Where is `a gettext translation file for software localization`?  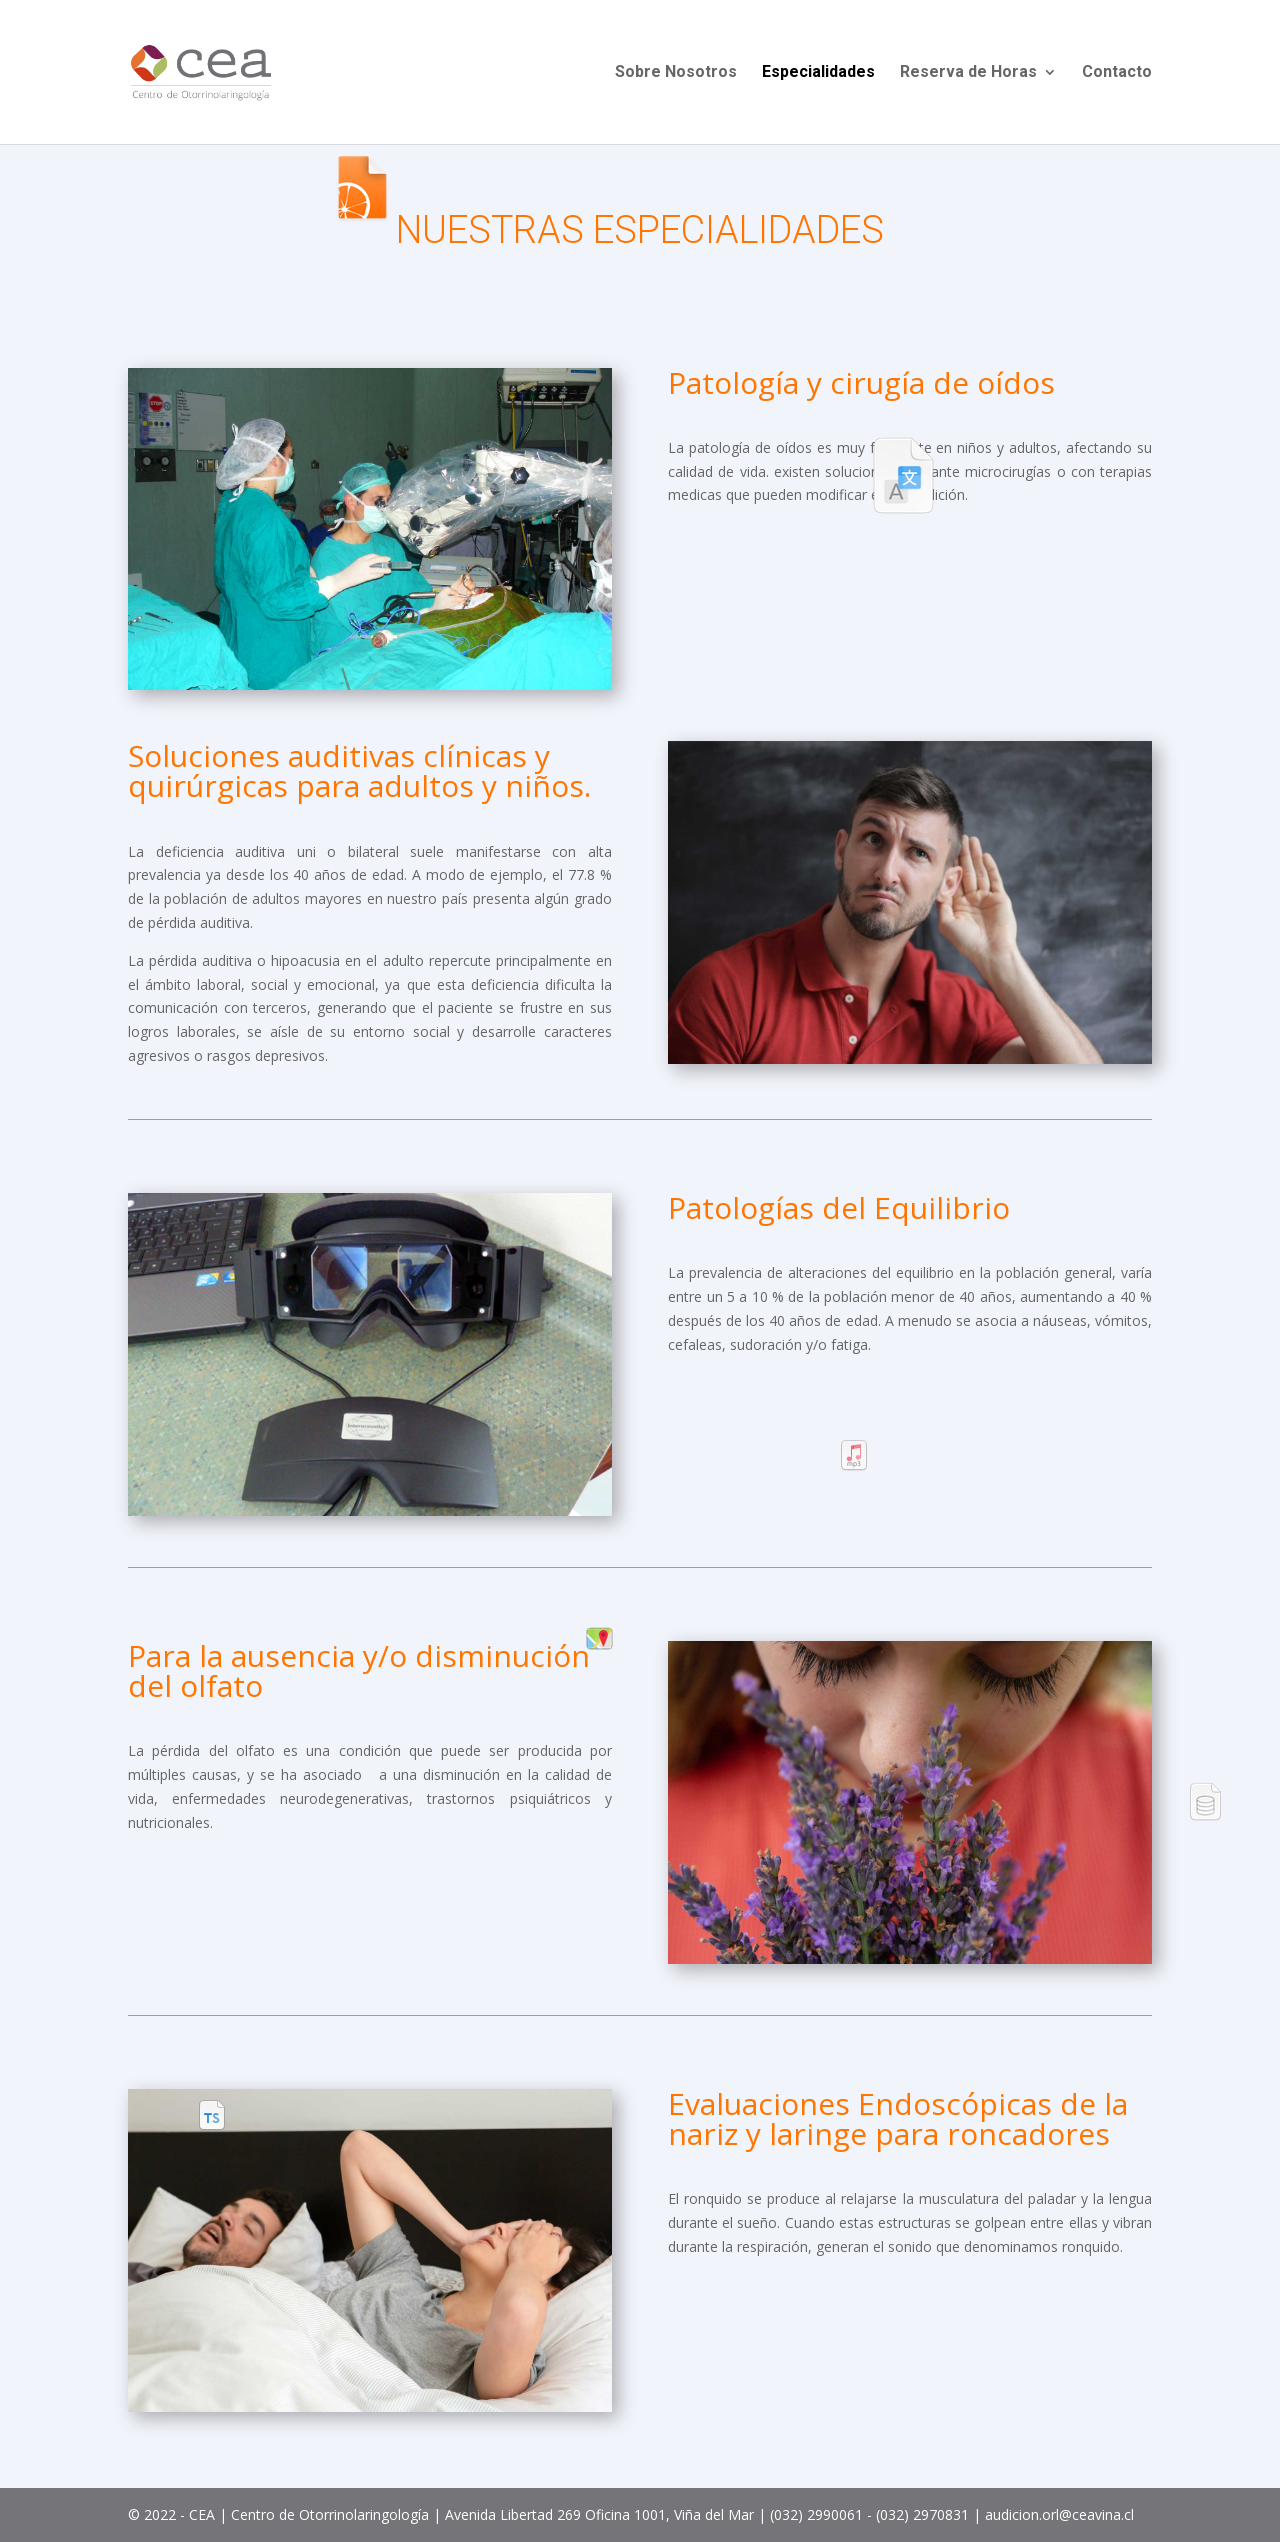 a gettext translation file for software localization is located at coordinates (903, 475).